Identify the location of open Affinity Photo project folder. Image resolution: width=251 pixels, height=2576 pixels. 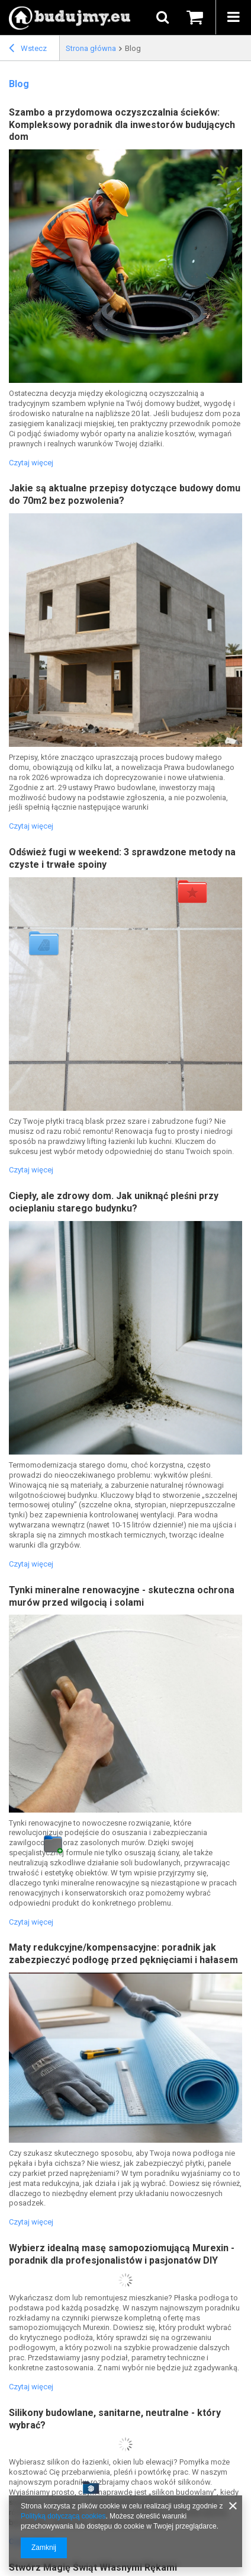
(44, 943).